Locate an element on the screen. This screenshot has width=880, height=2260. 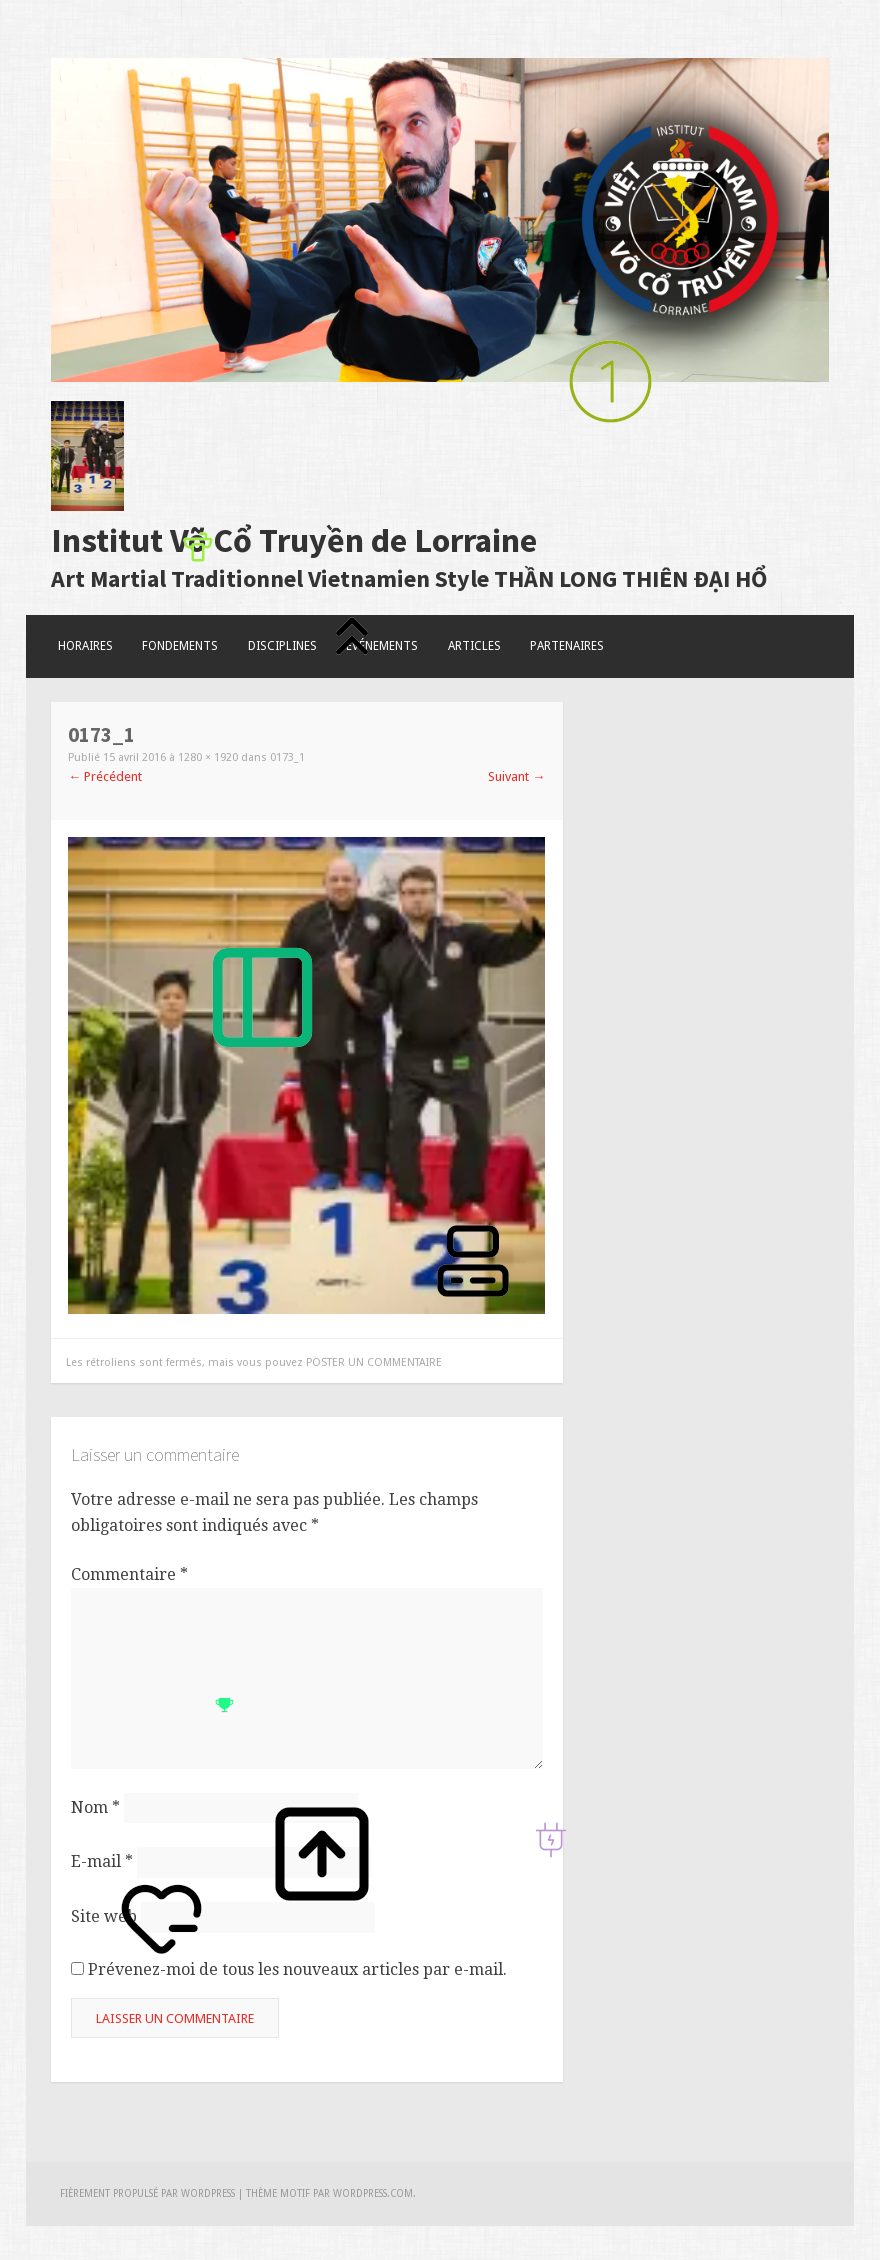
device is currently charging is located at coordinates (551, 1840).